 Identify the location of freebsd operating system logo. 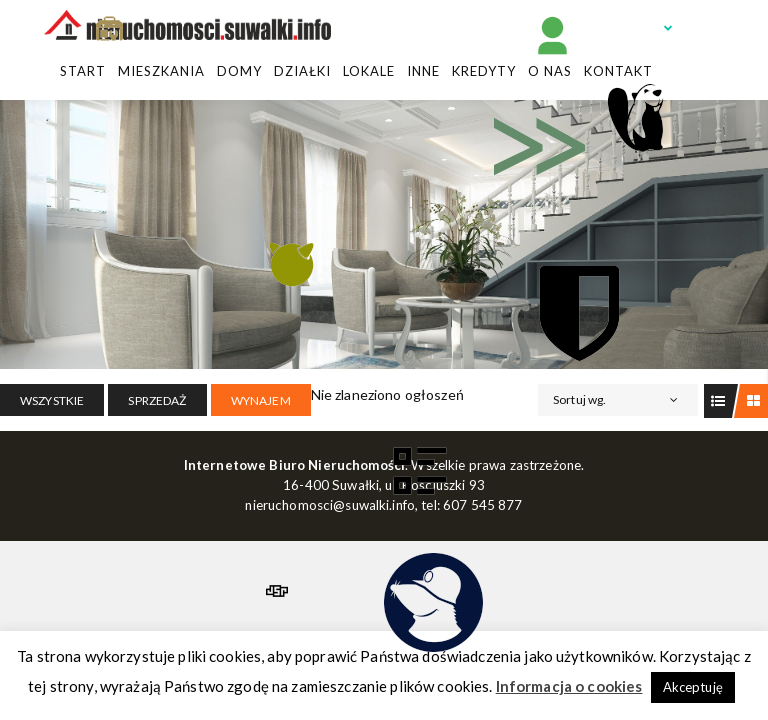
(291, 264).